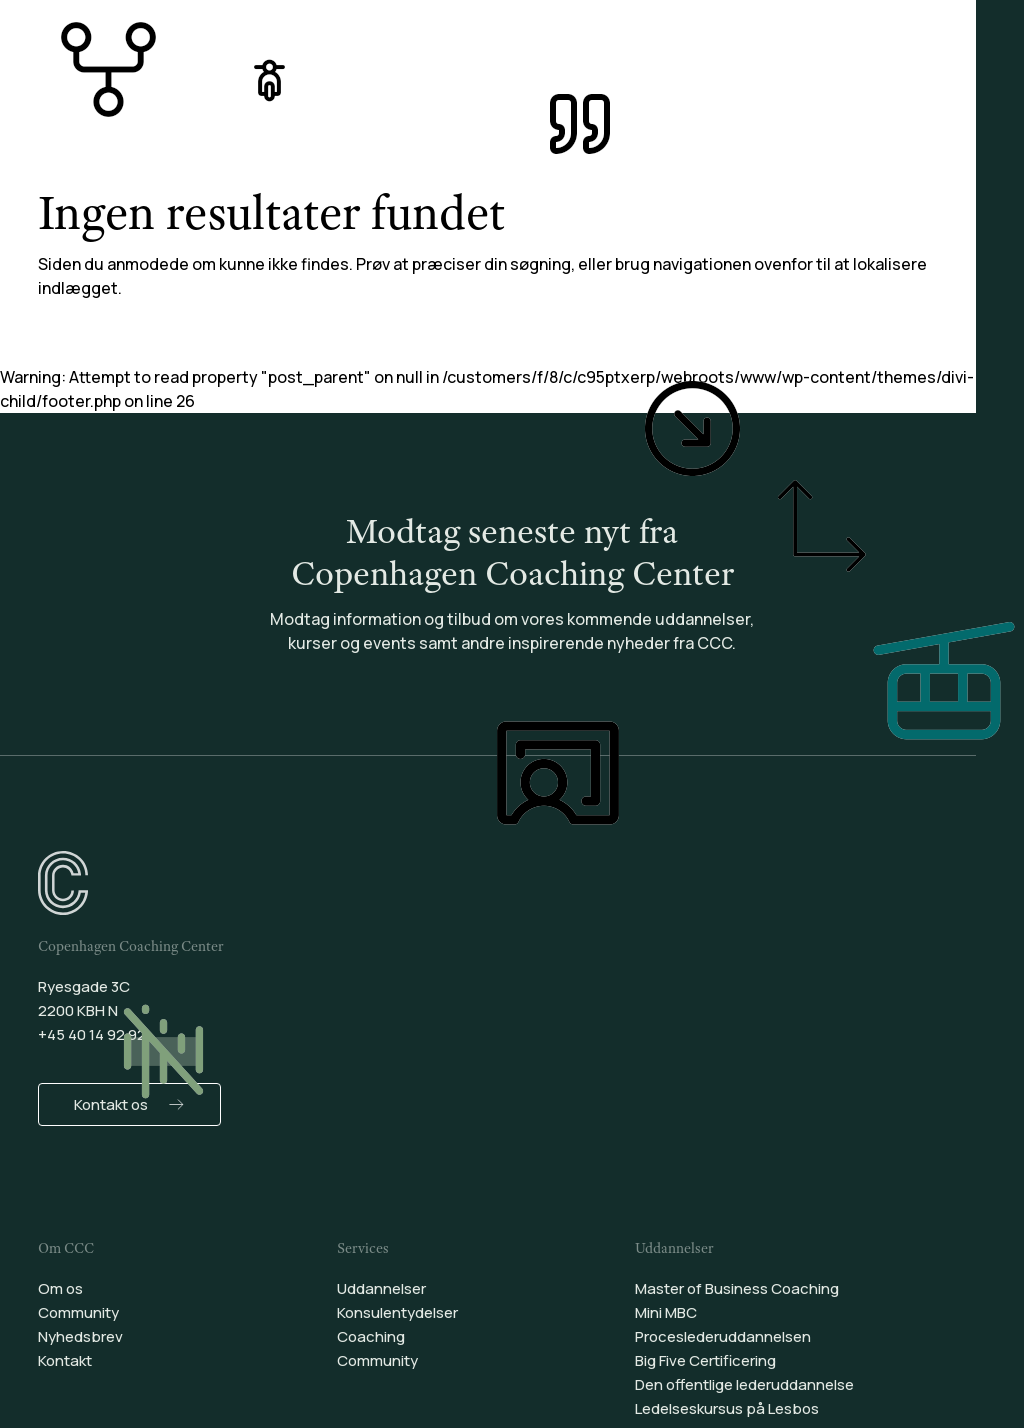 Image resolution: width=1024 pixels, height=1428 pixels. I want to click on vector path with two anchor points, so click(818, 524).